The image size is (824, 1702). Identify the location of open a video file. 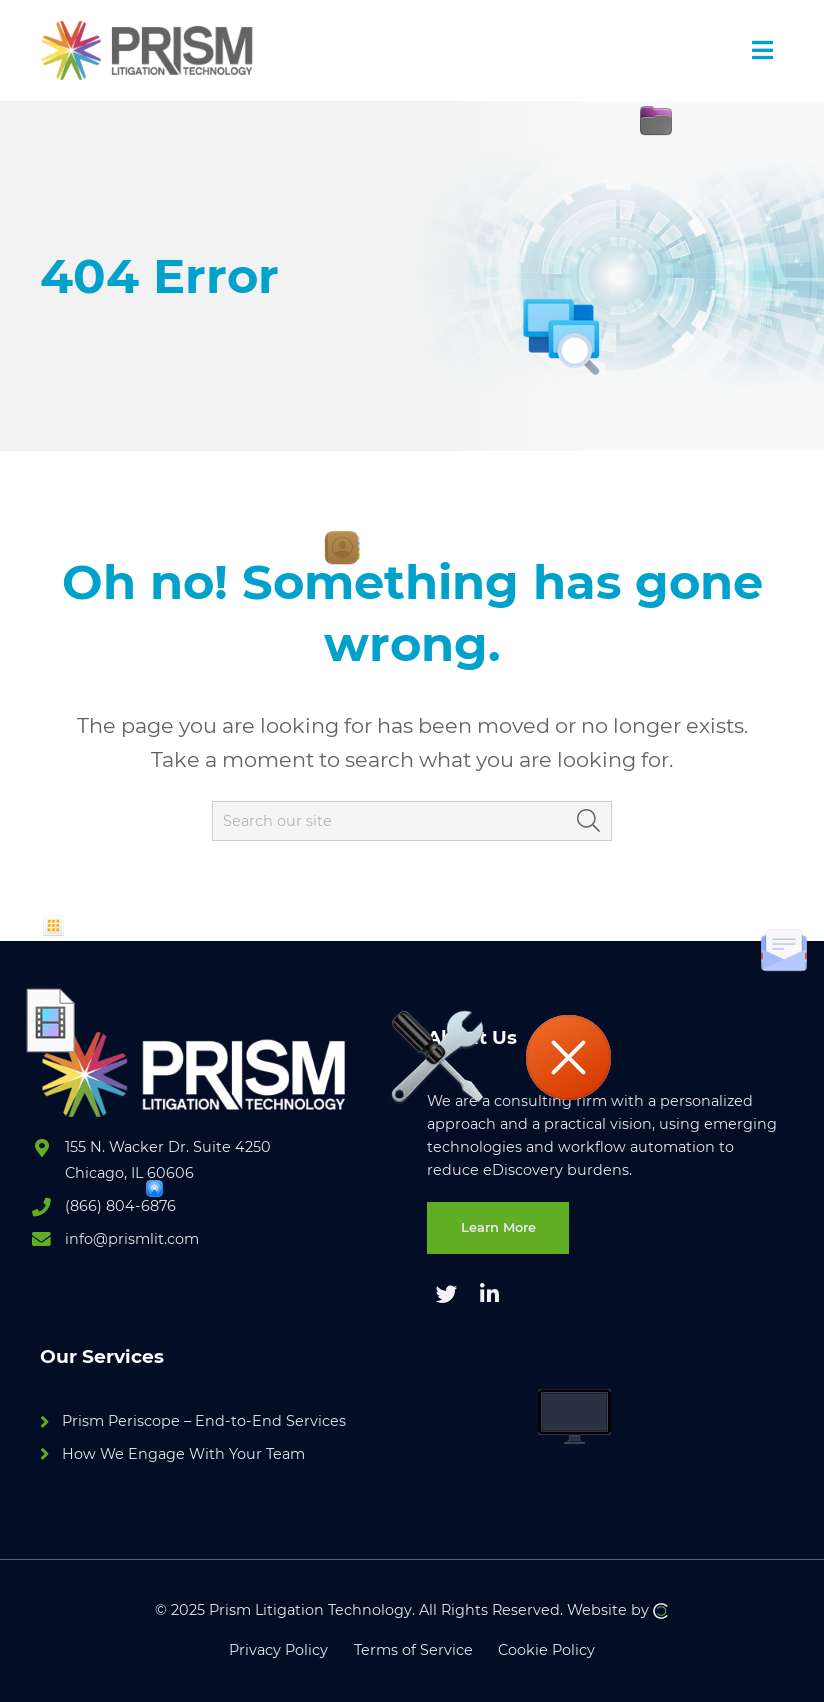
(50, 1020).